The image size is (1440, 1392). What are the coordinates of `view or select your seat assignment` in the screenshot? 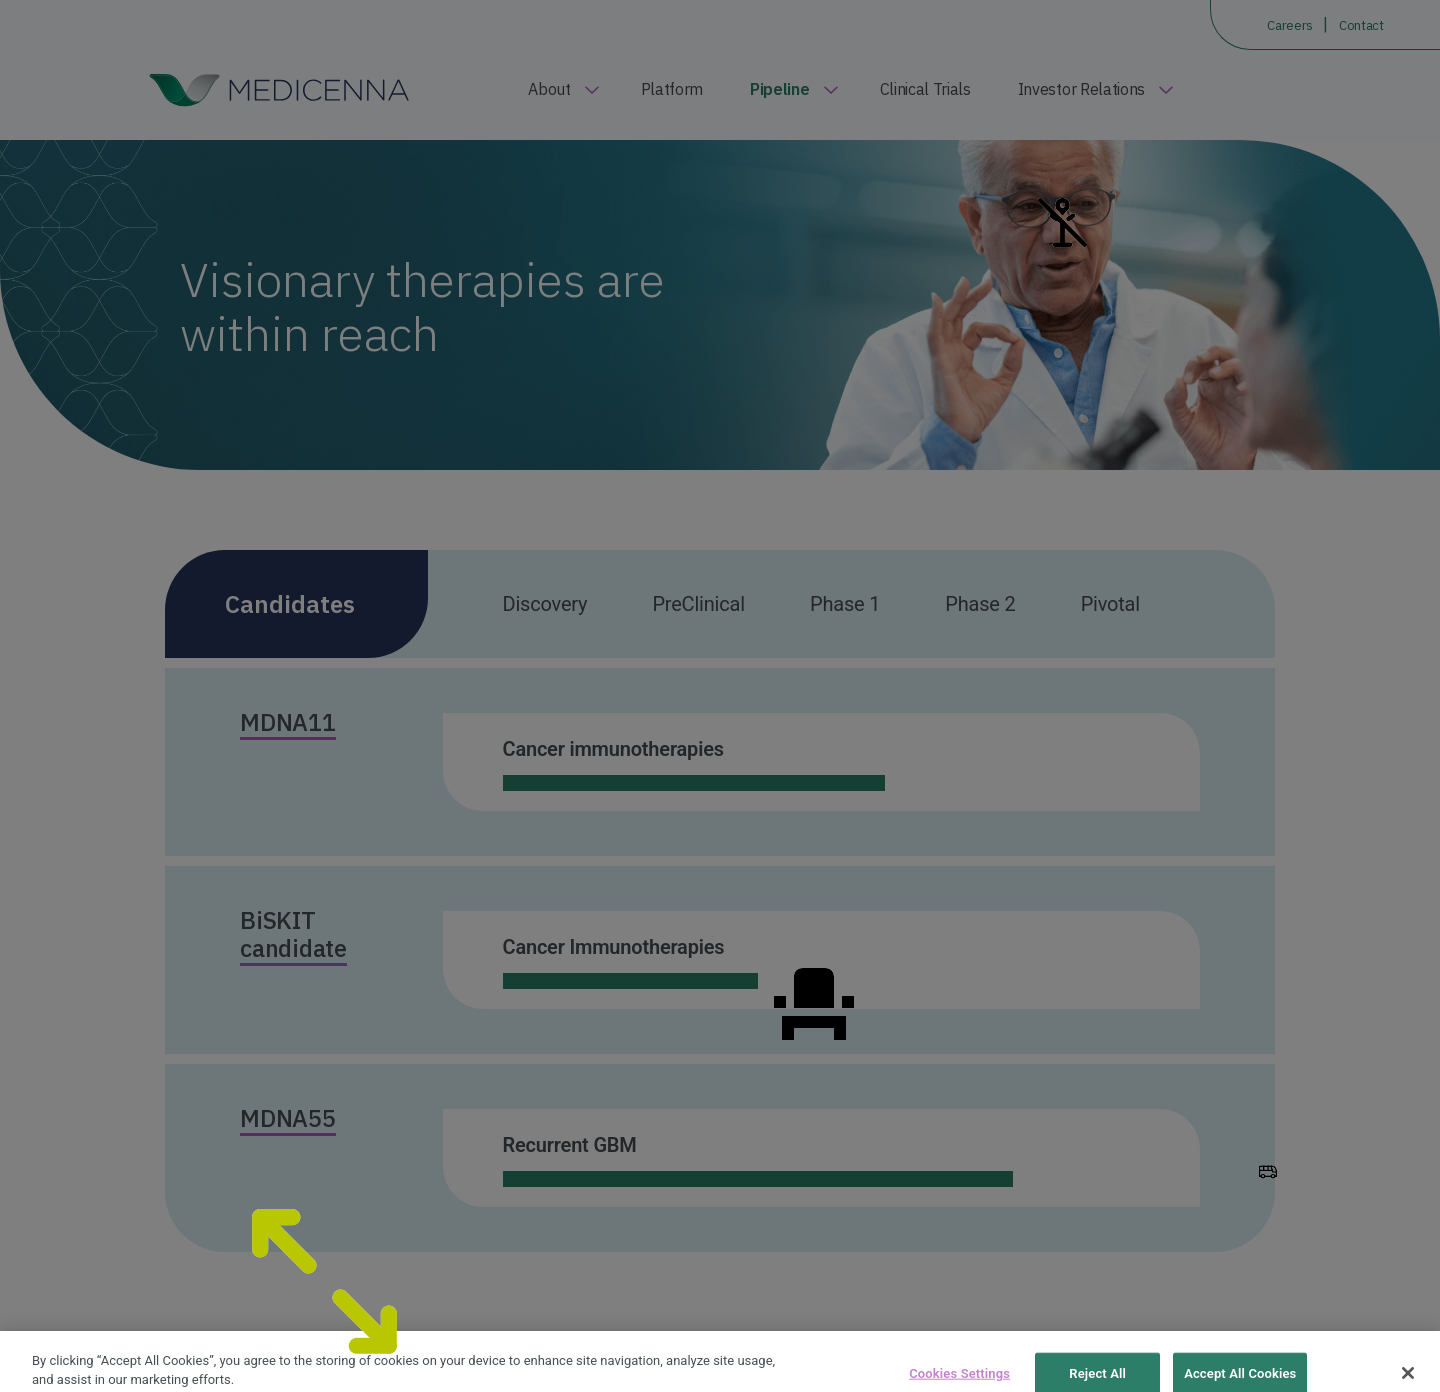 It's located at (814, 1004).